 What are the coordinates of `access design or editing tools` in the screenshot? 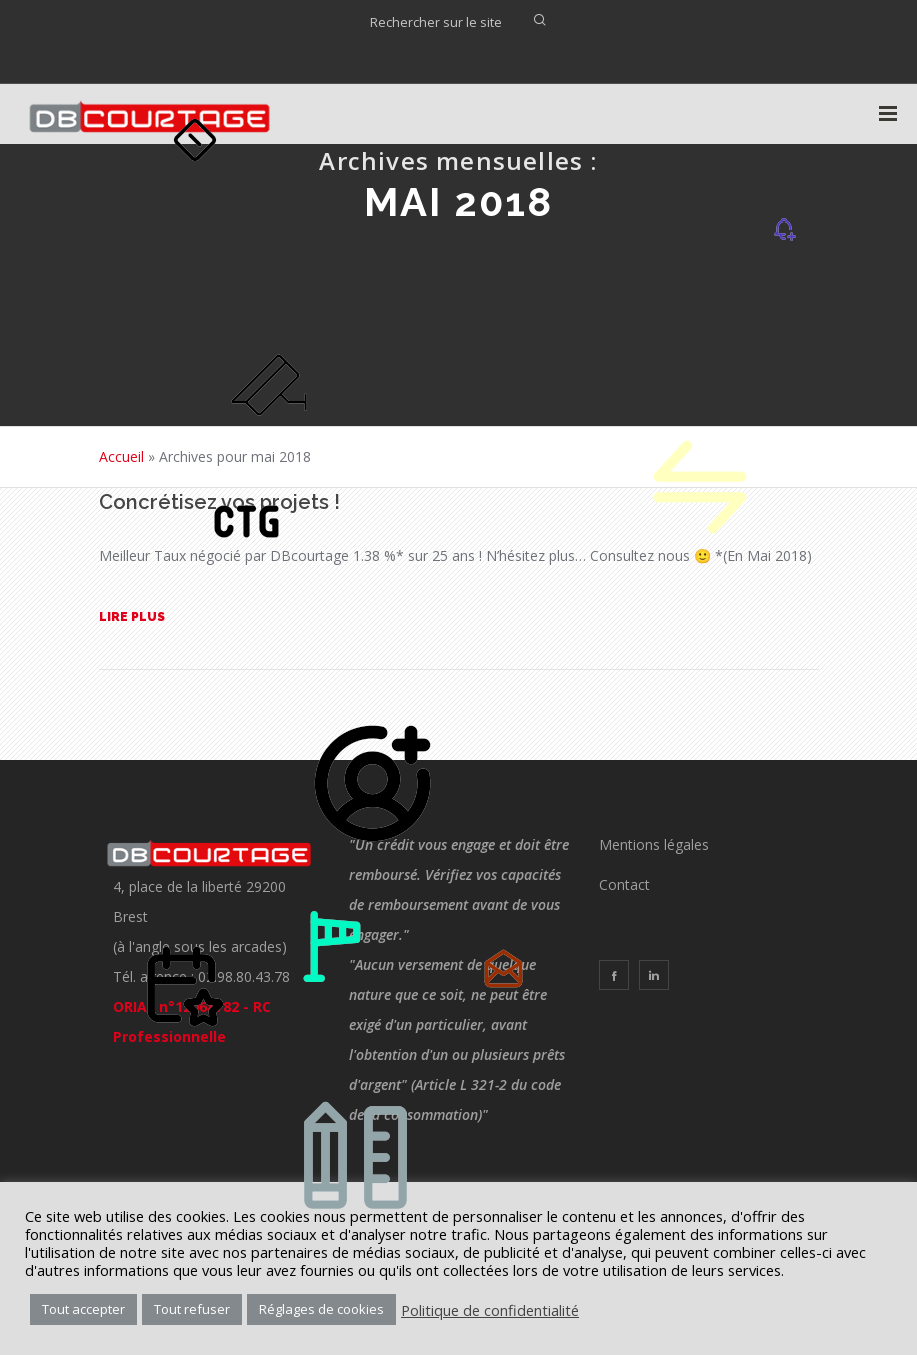 It's located at (355, 1157).